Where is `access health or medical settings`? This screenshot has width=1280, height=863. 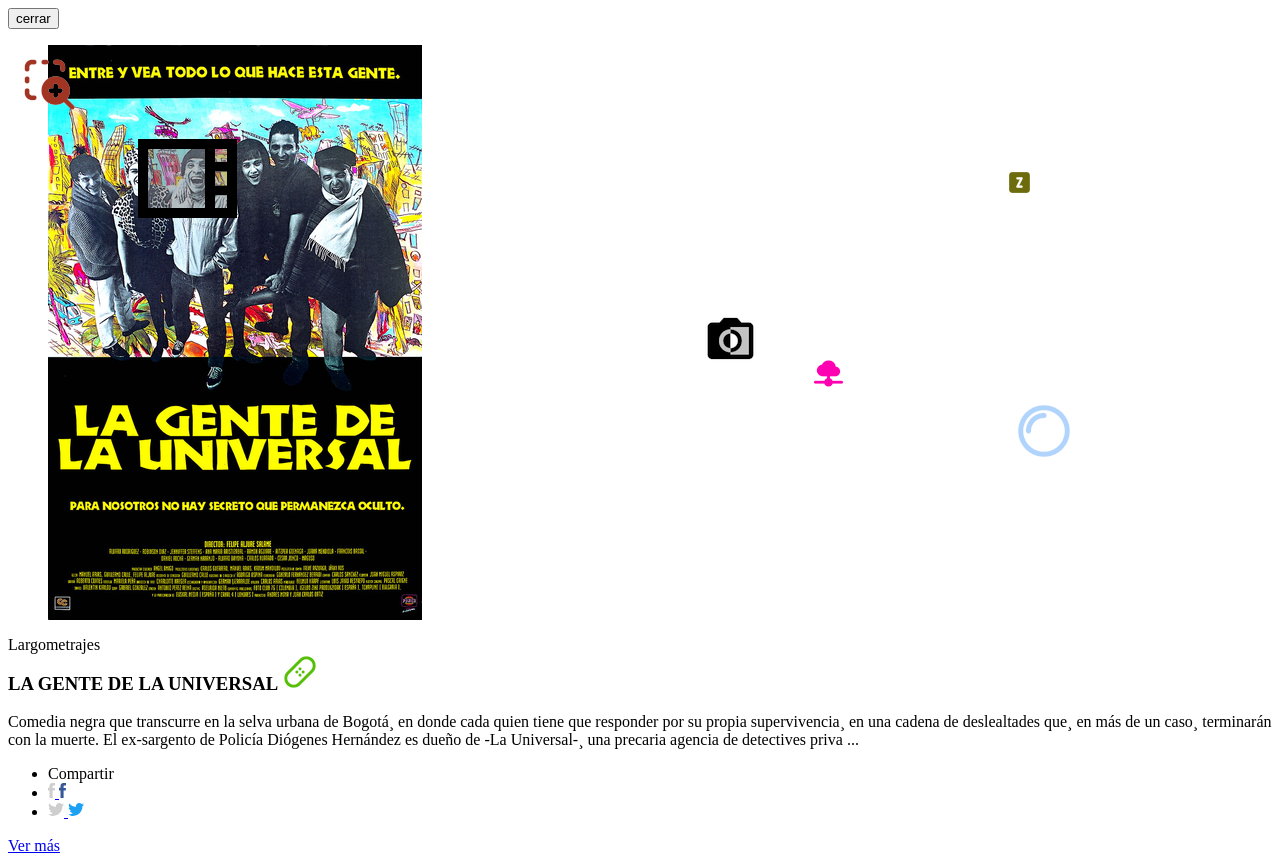
access health or medical settings is located at coordinates (300, 672).